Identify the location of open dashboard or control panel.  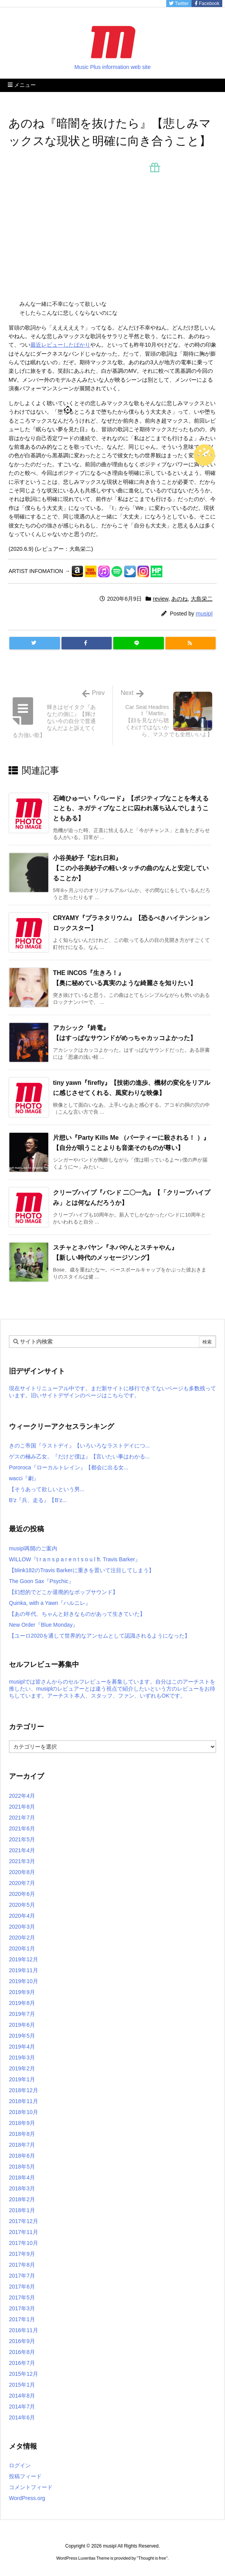
(204, 455).